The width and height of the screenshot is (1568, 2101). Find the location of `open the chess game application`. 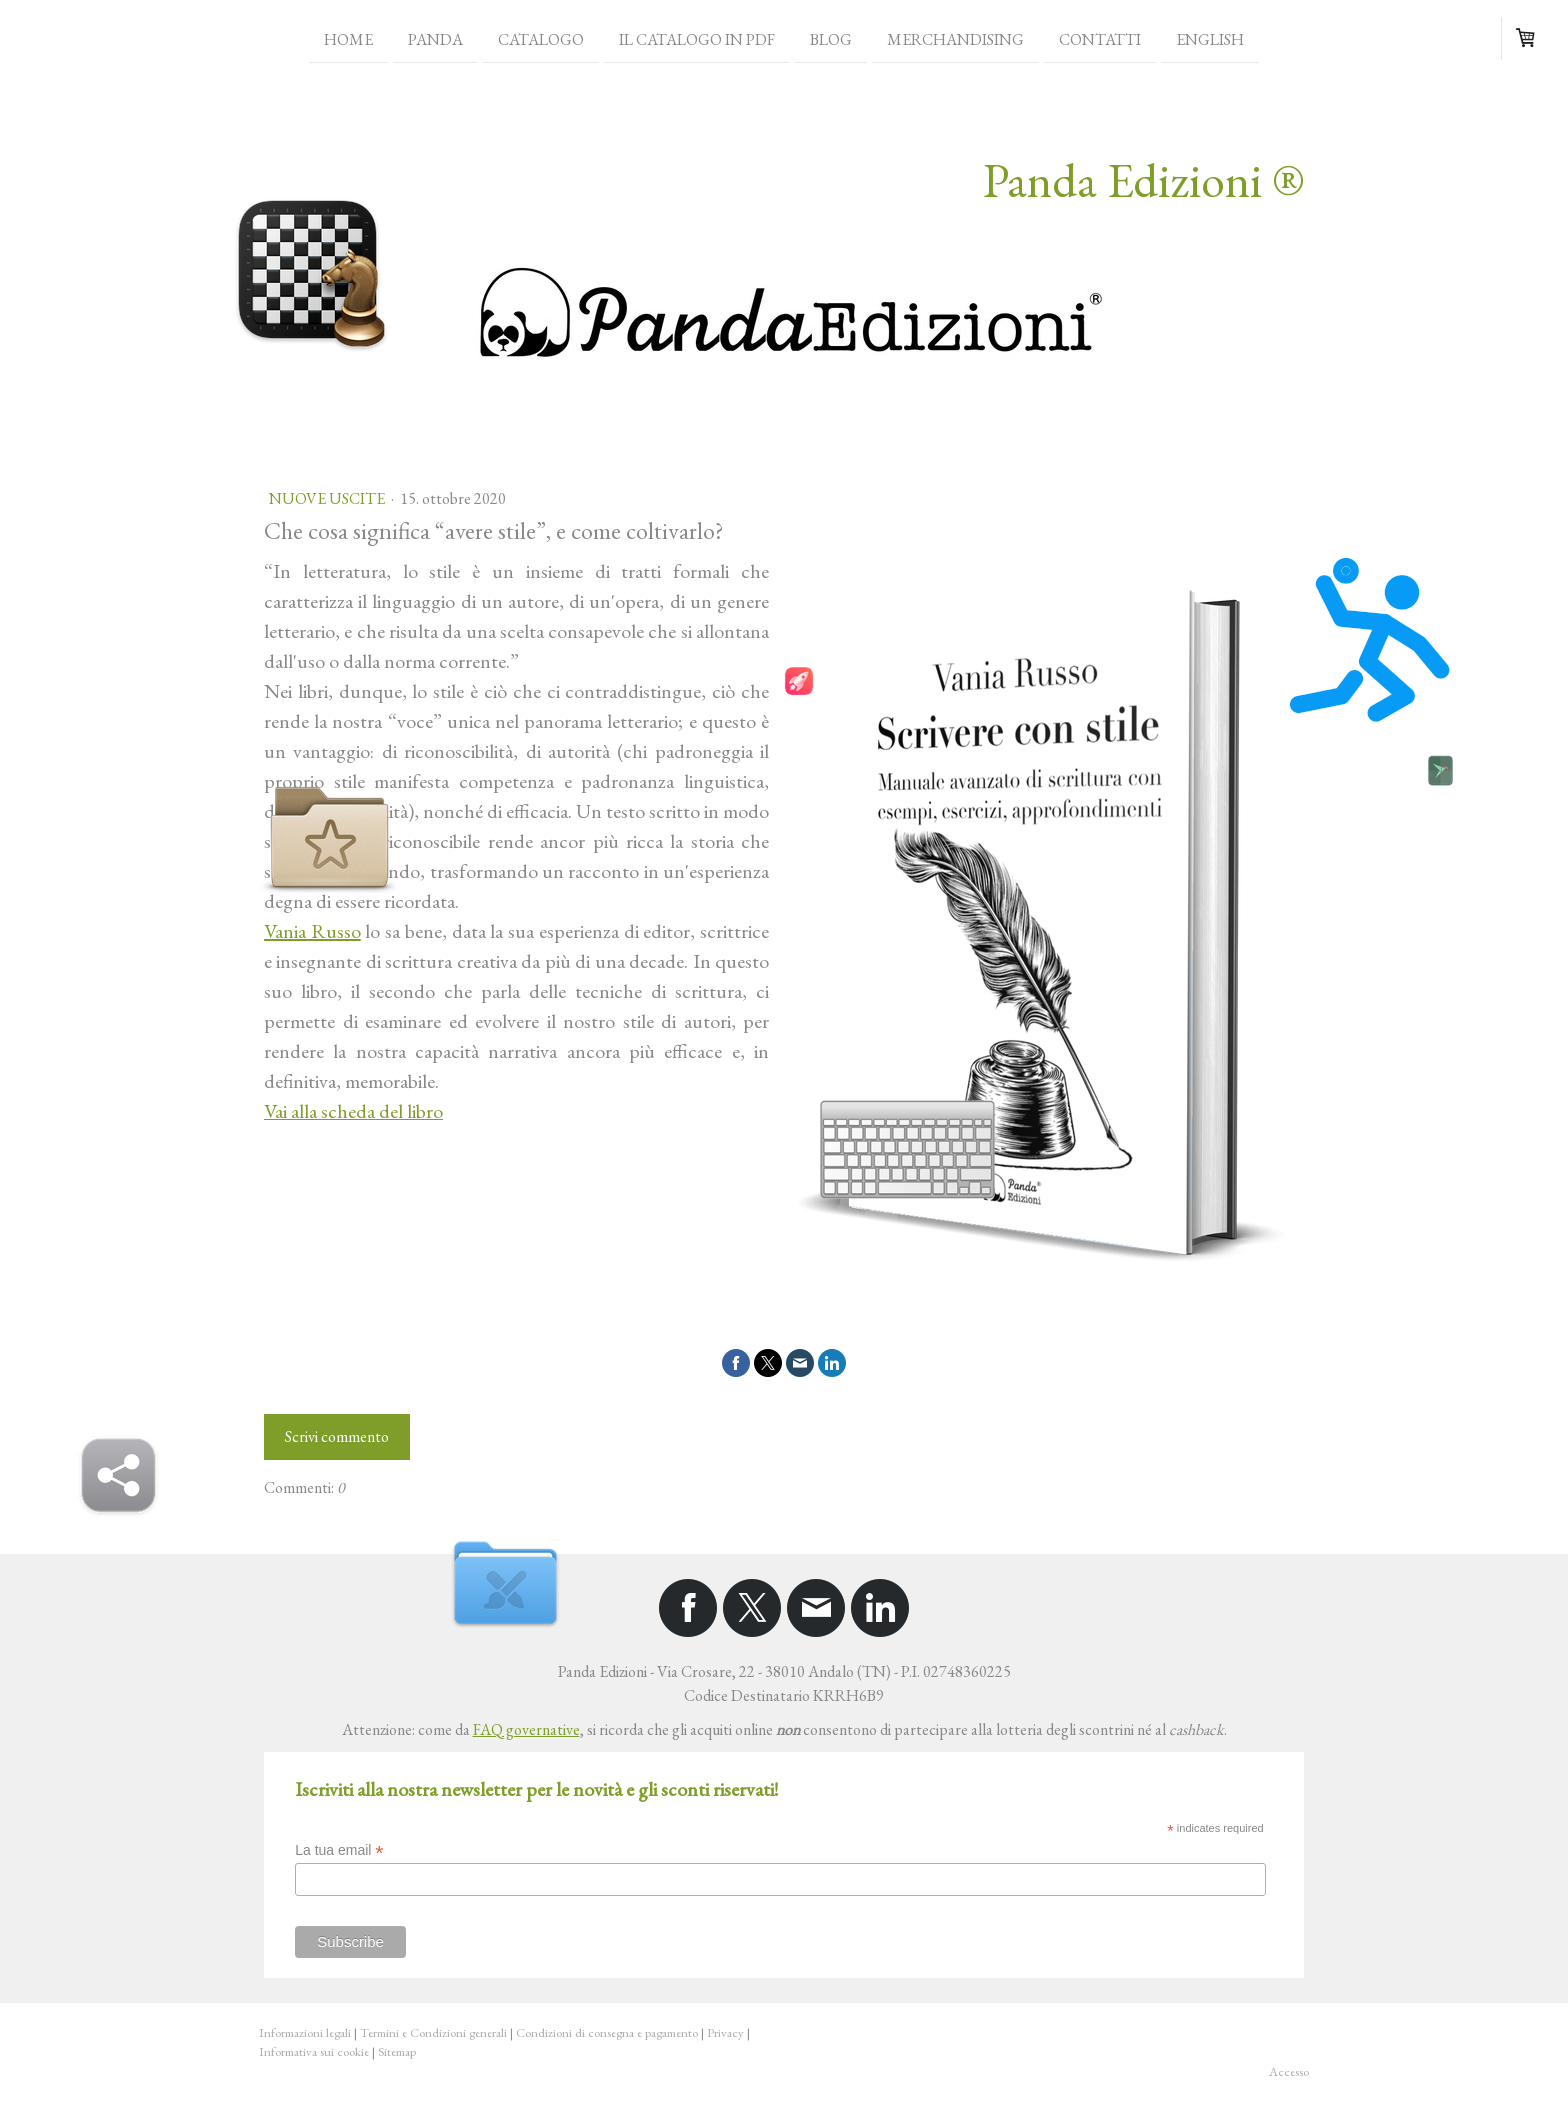

open the chess game application is located at coordinates (307, 269).